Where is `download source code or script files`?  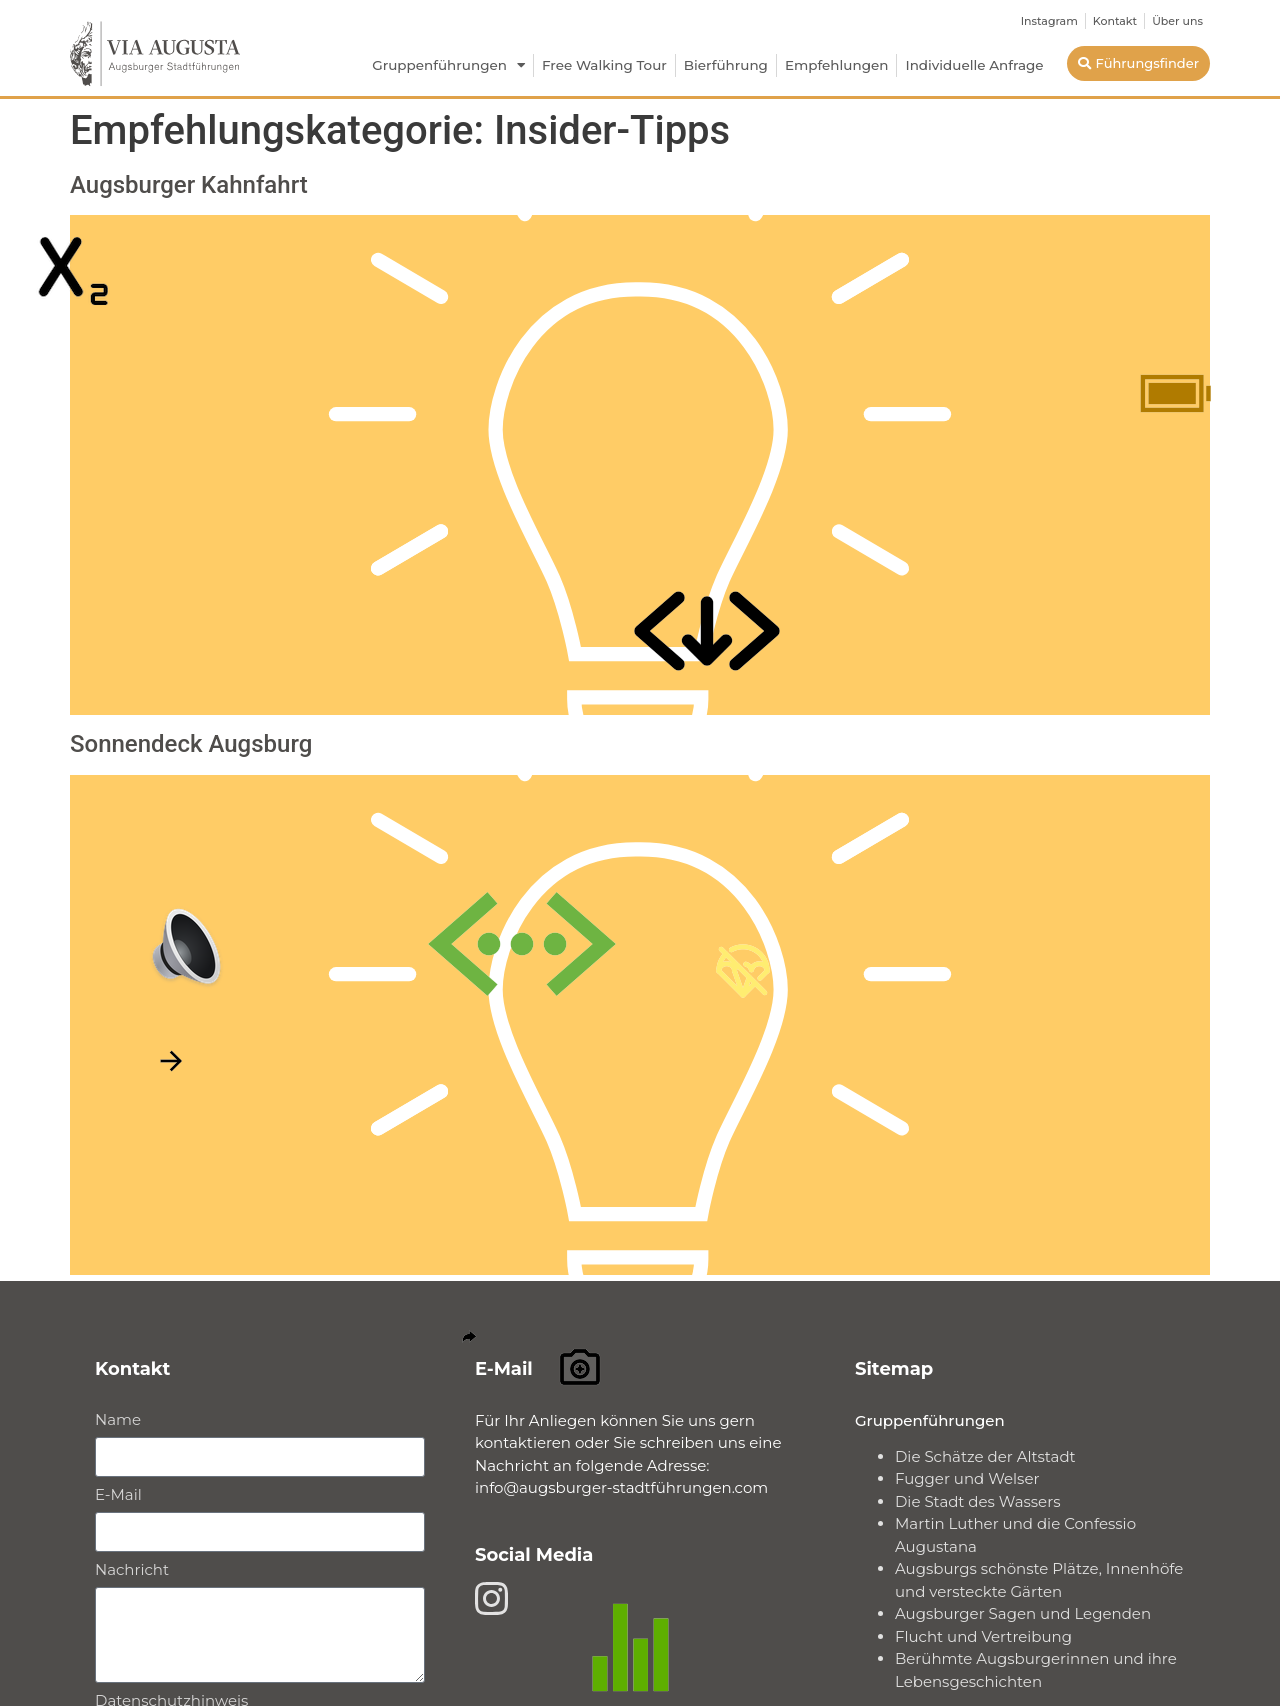 download source code or script files is located at coordinates (707, 631).